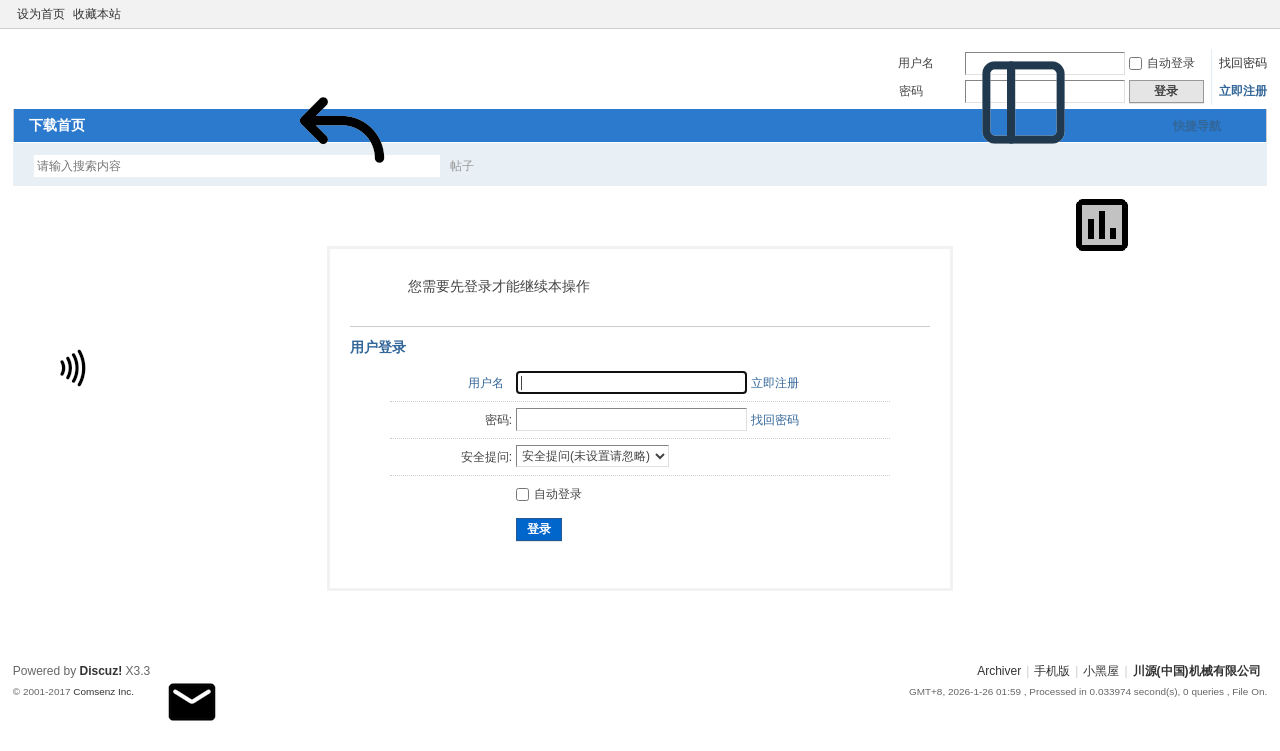 Image resolution: width=1280 pixels, height=751 pixels. What do you see at coordinates (1102, 225) in the screenshot?
I see `view poll results` at bounding box center [1102, 225].